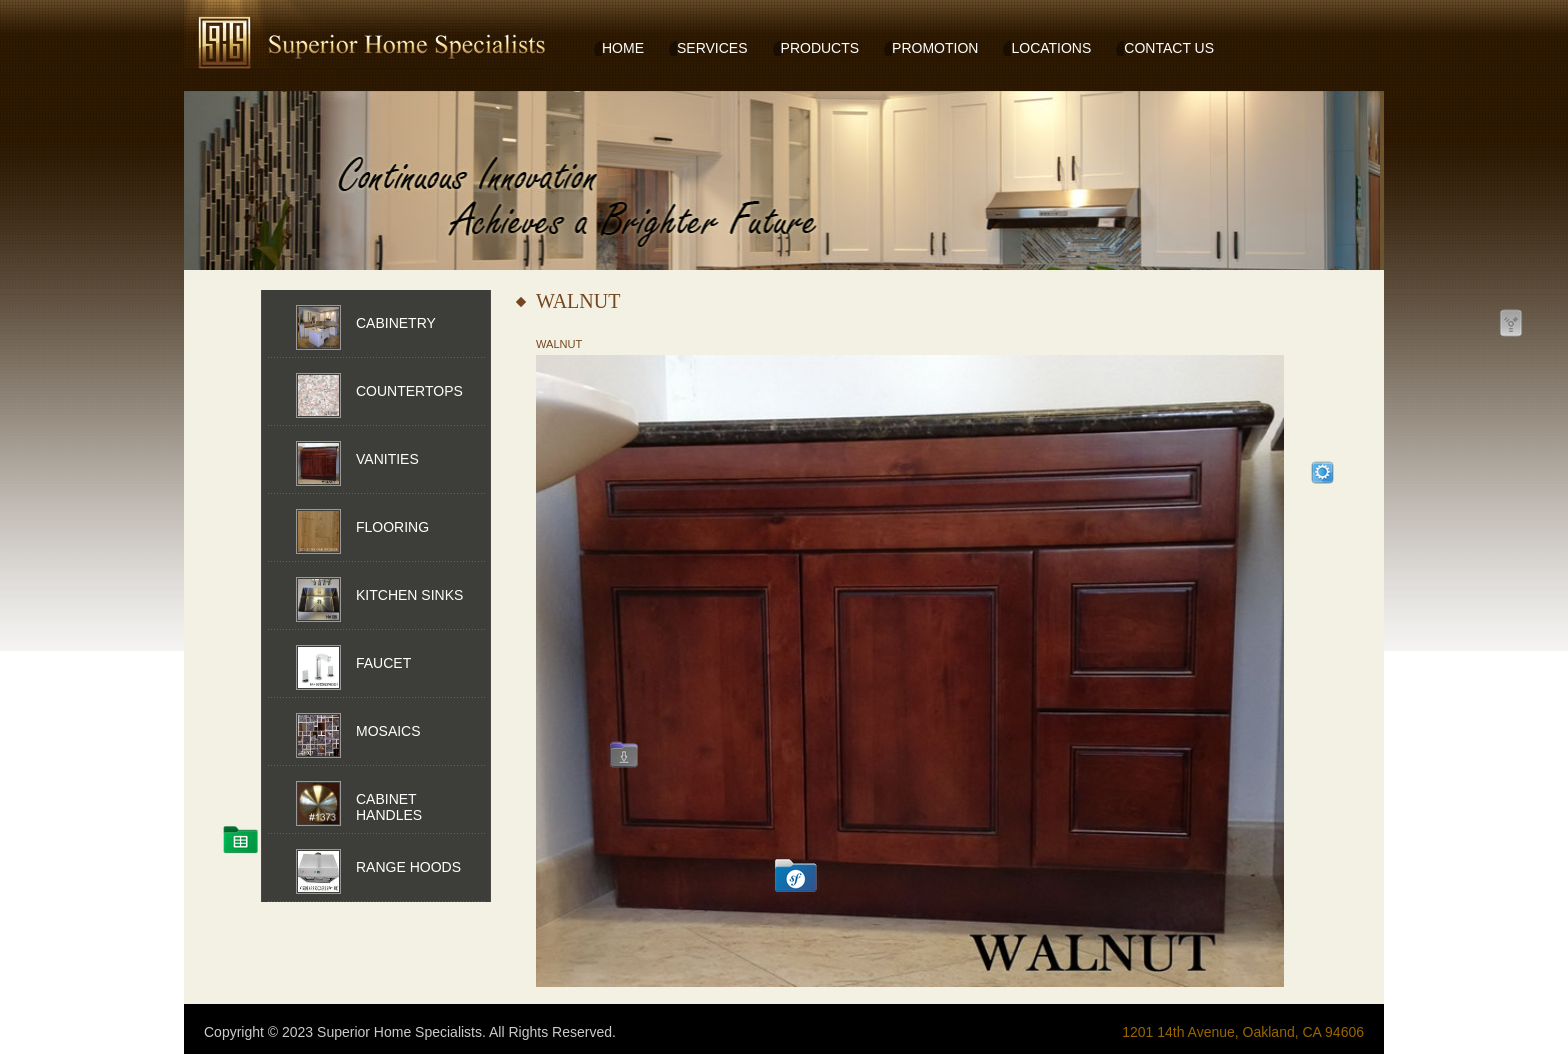 This screenshot has width=1568, height=1054. What do you see at coordinates (240, 840) in the screenshot?
I see `open folder containing Google Sheets files` at bounding box center [240, 840].